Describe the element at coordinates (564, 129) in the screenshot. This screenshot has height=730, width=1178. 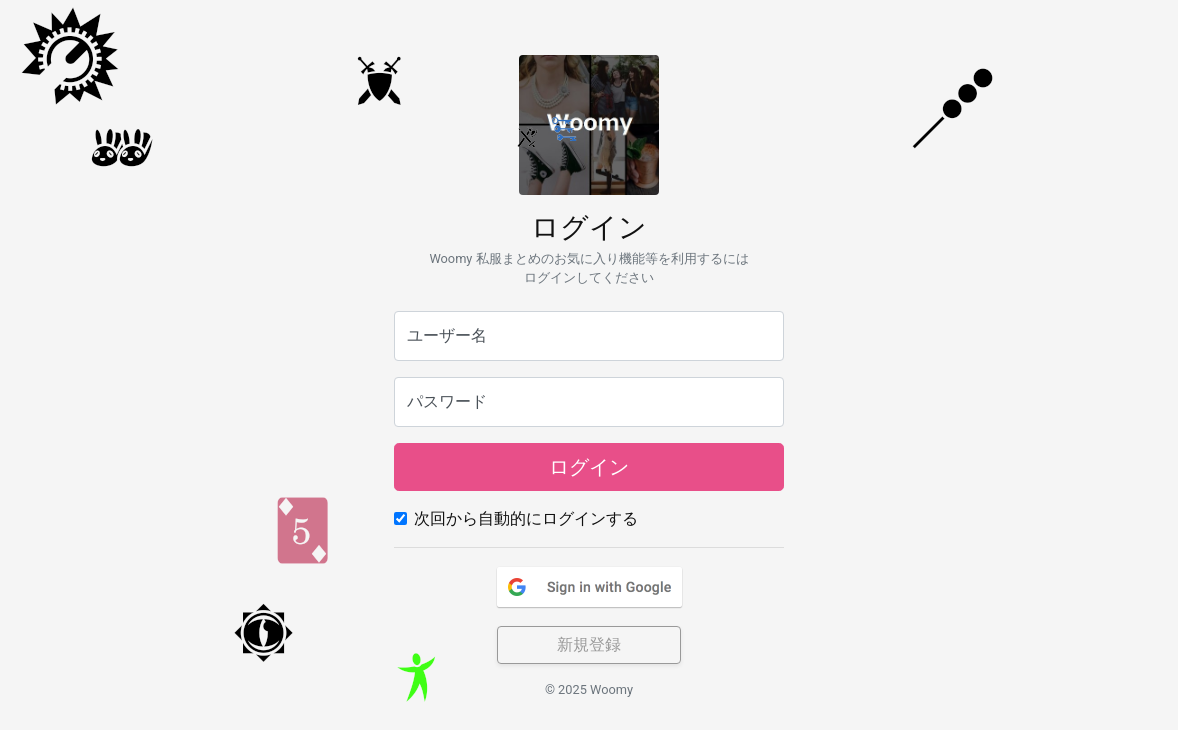
I see `view your collection of keys or access credentials` at that location.